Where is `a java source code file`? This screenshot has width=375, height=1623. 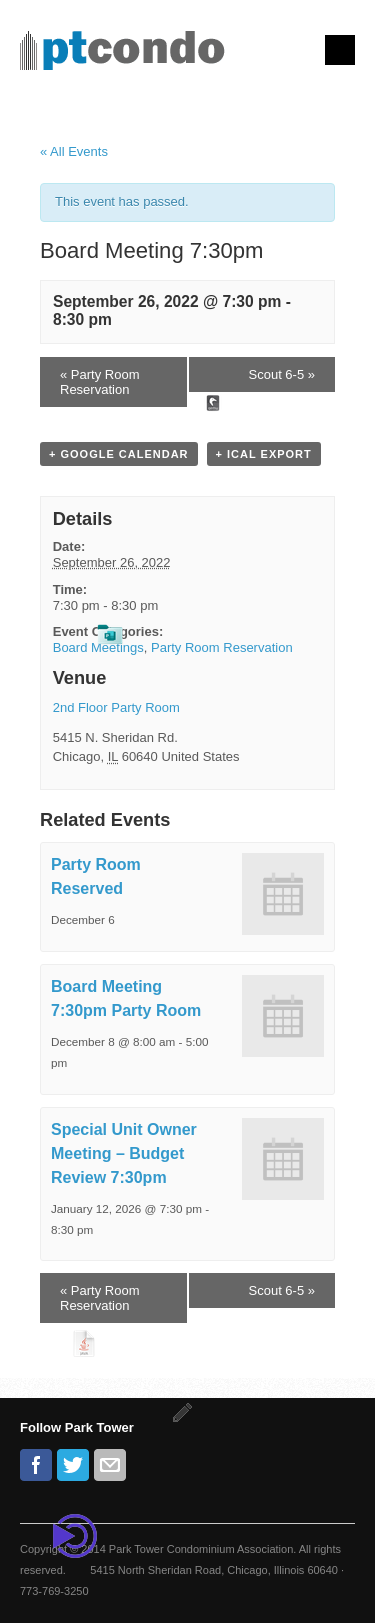
a java source code file is located at coordinates (84, 1344).